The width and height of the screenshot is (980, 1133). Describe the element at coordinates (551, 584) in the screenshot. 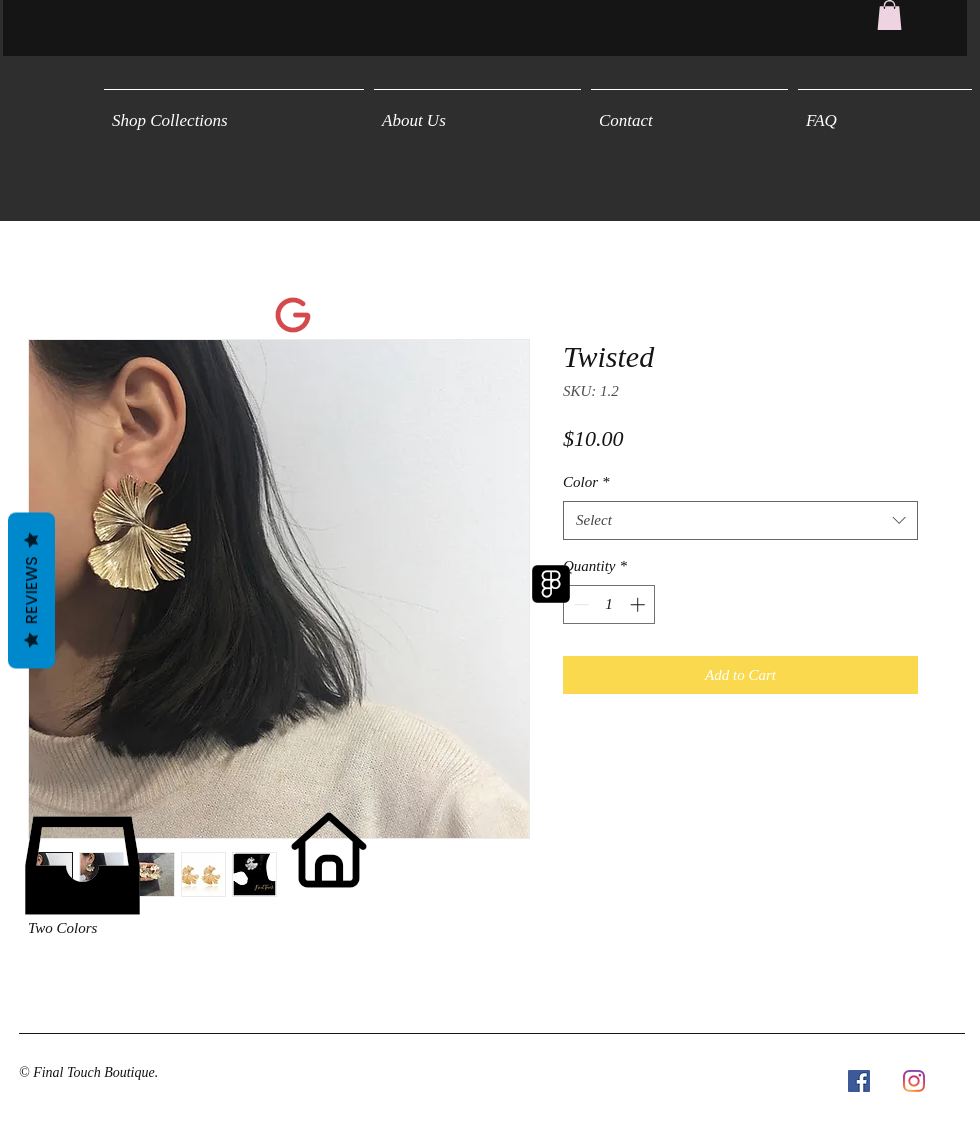

I see `open Figma design app` at that location.